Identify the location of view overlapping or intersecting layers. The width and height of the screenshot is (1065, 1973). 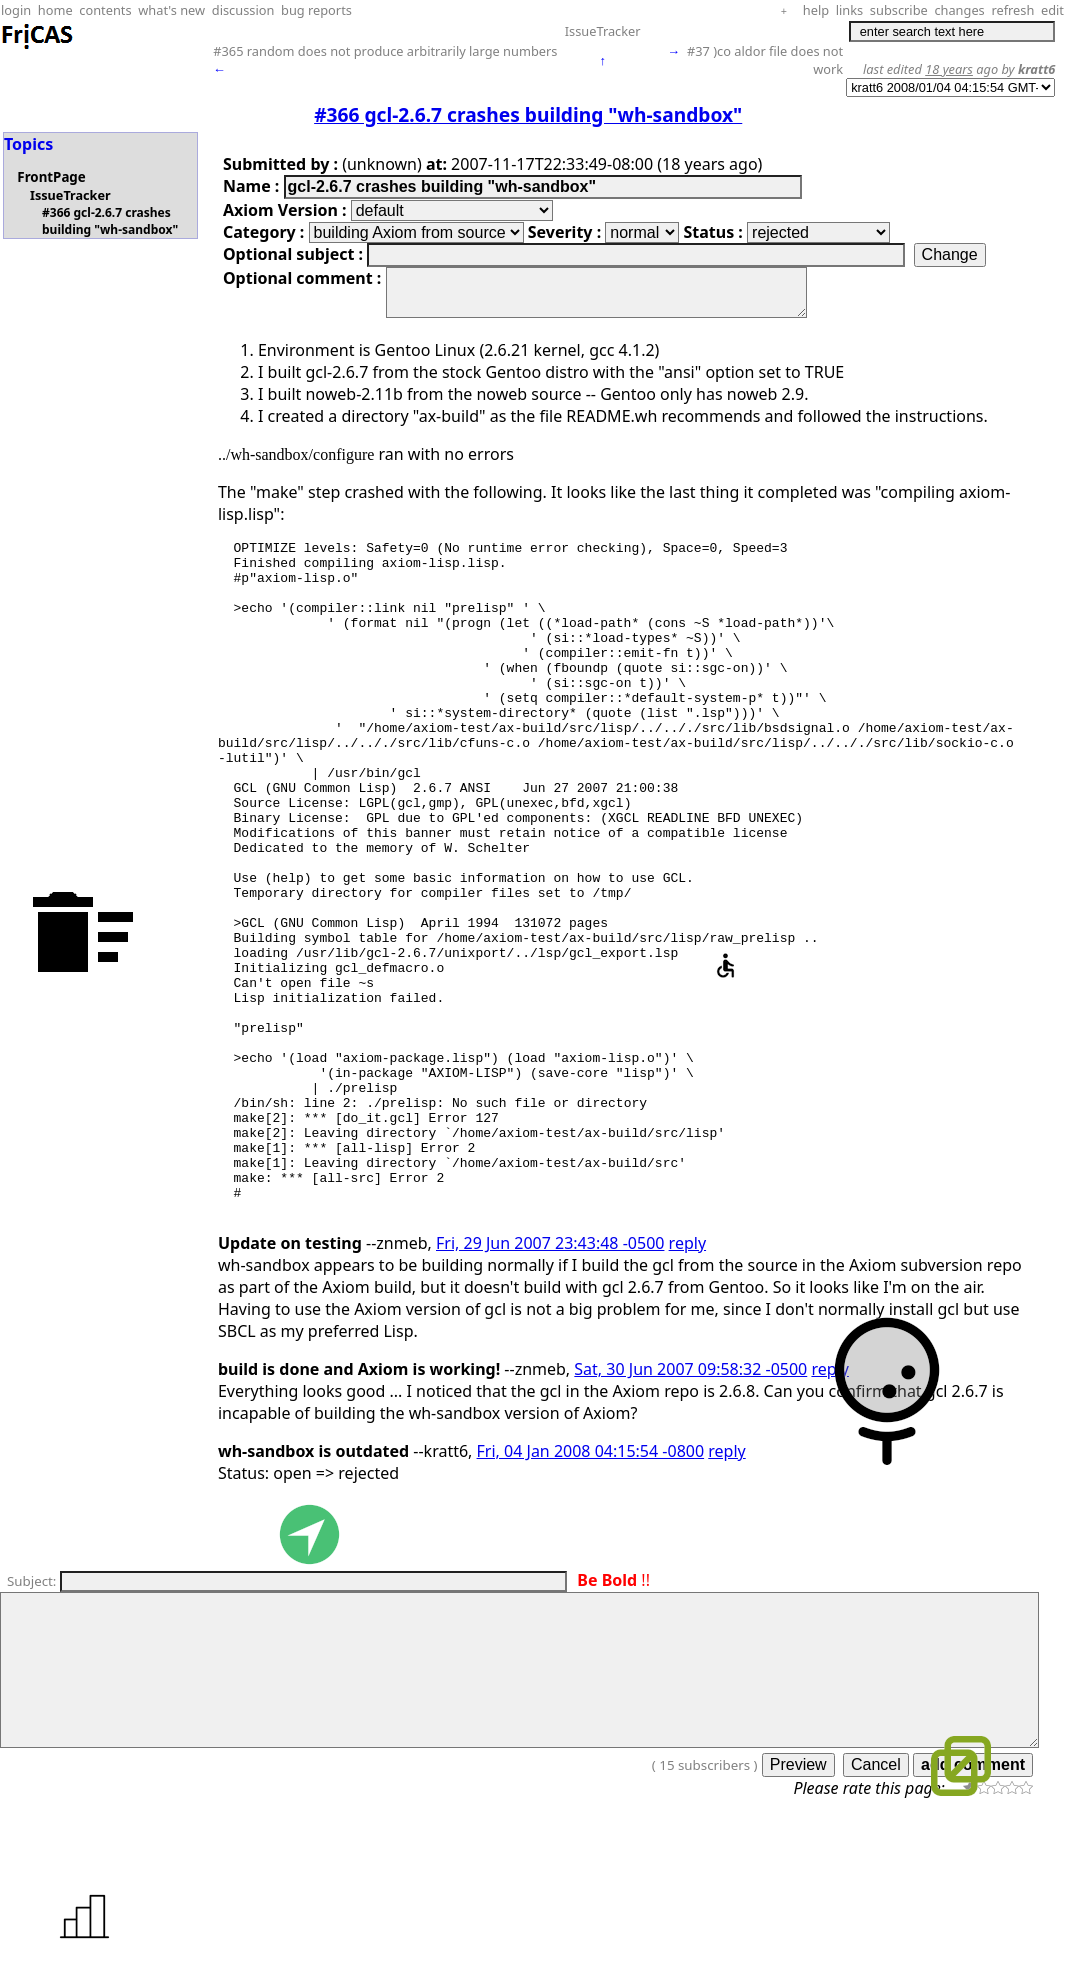
(961, 1766).